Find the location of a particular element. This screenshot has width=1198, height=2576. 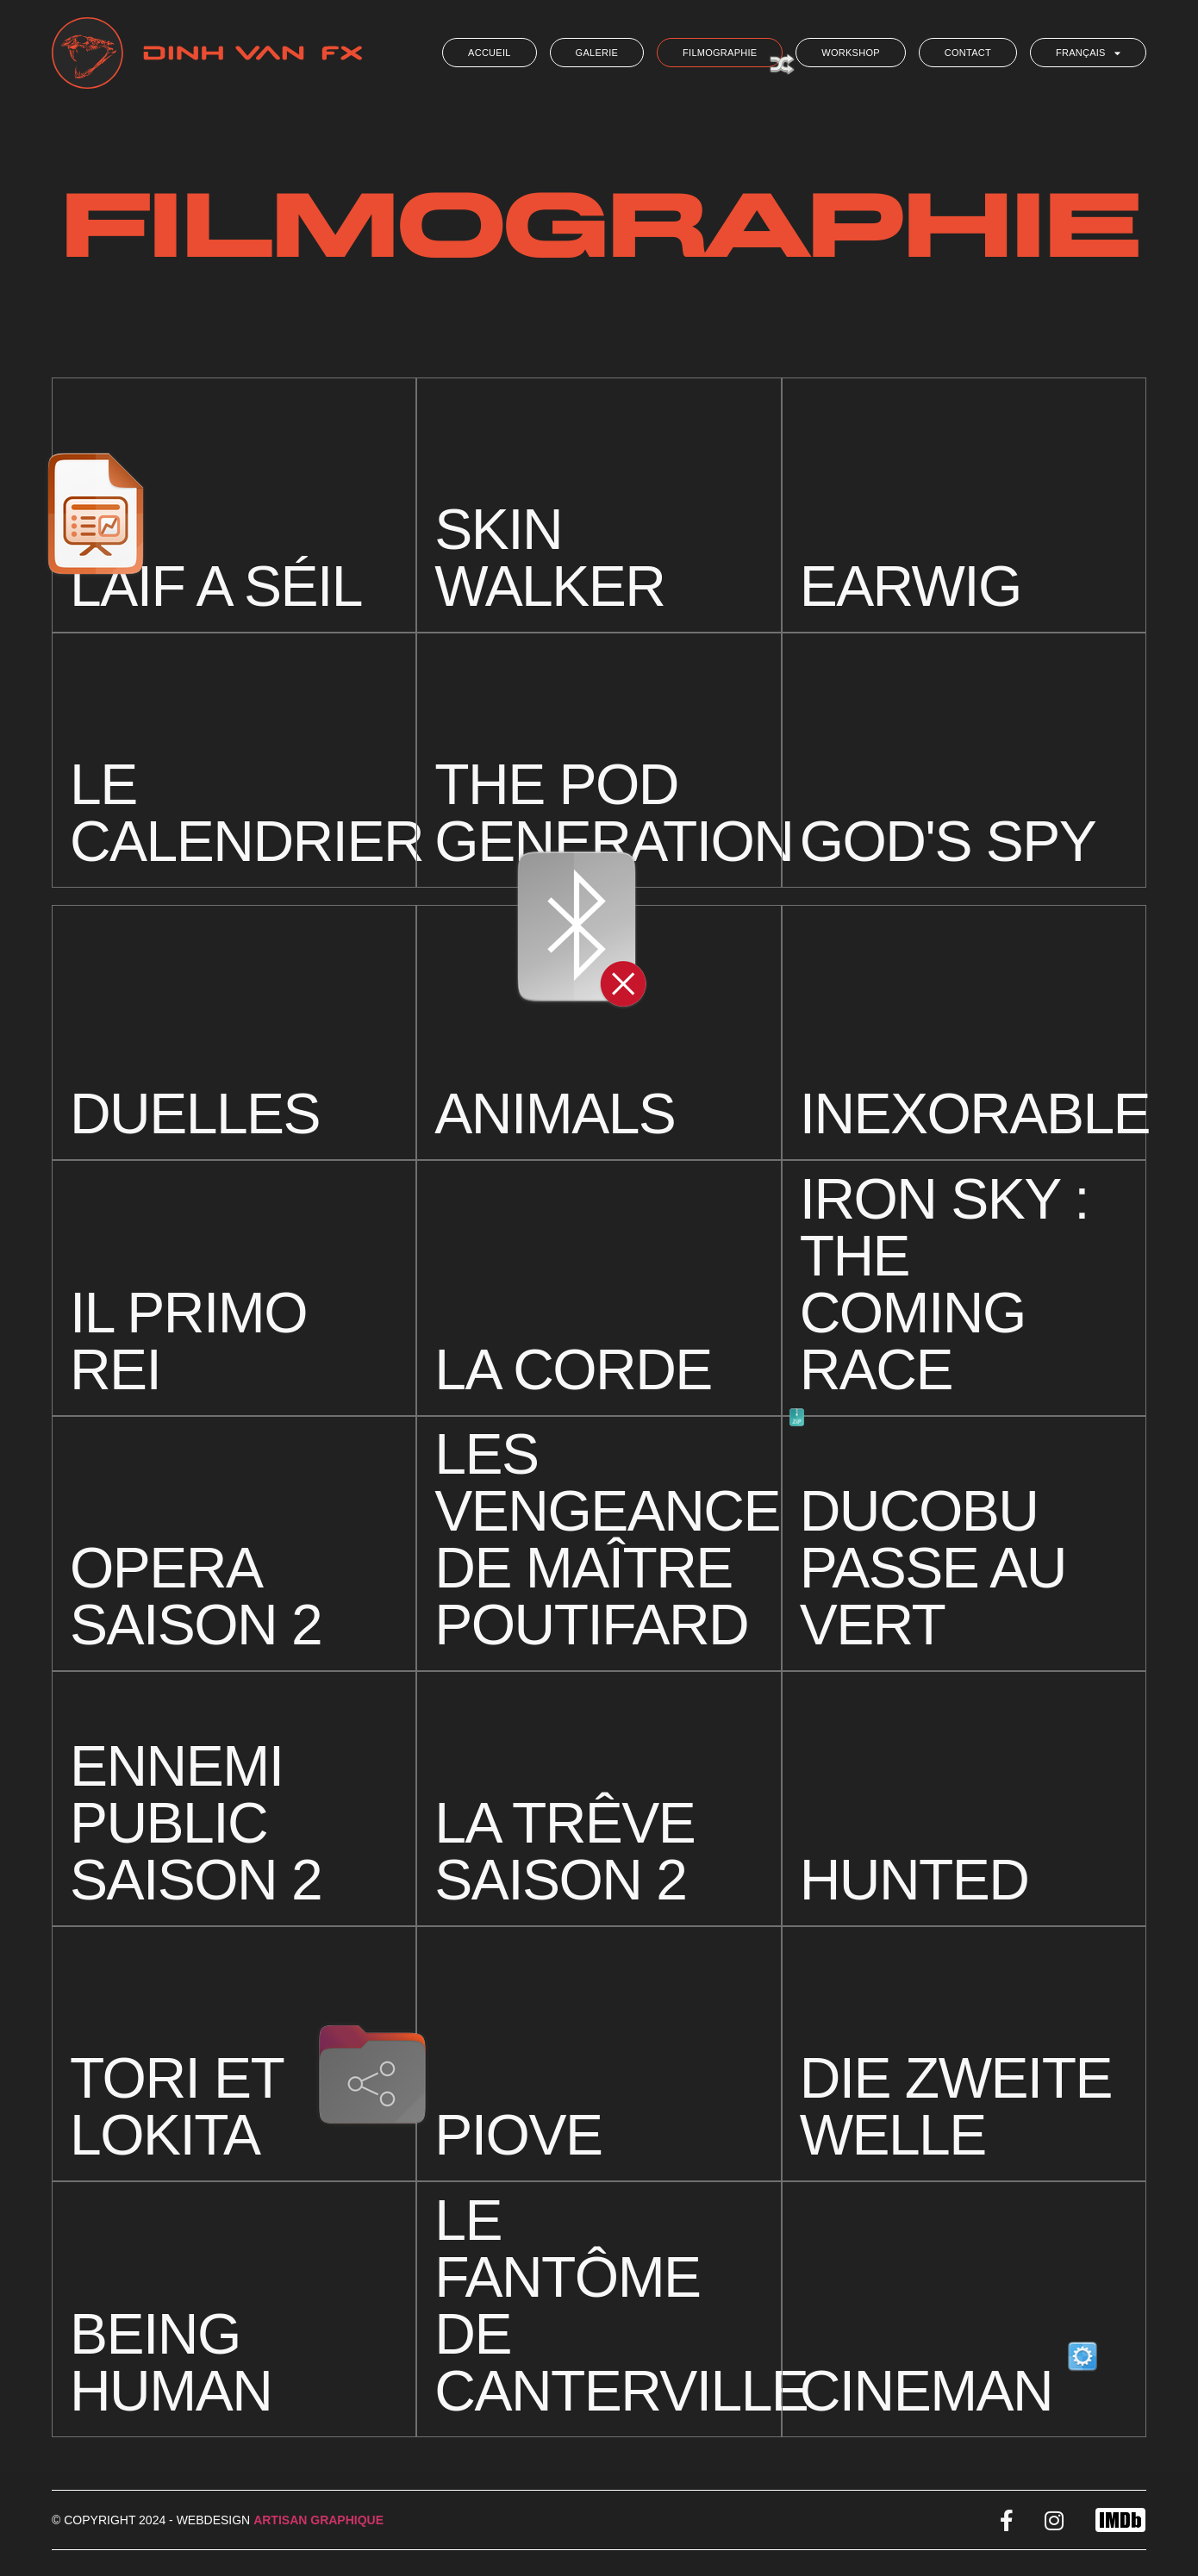

an MS-DOS executable file is located at coordinates (1083, 2356).